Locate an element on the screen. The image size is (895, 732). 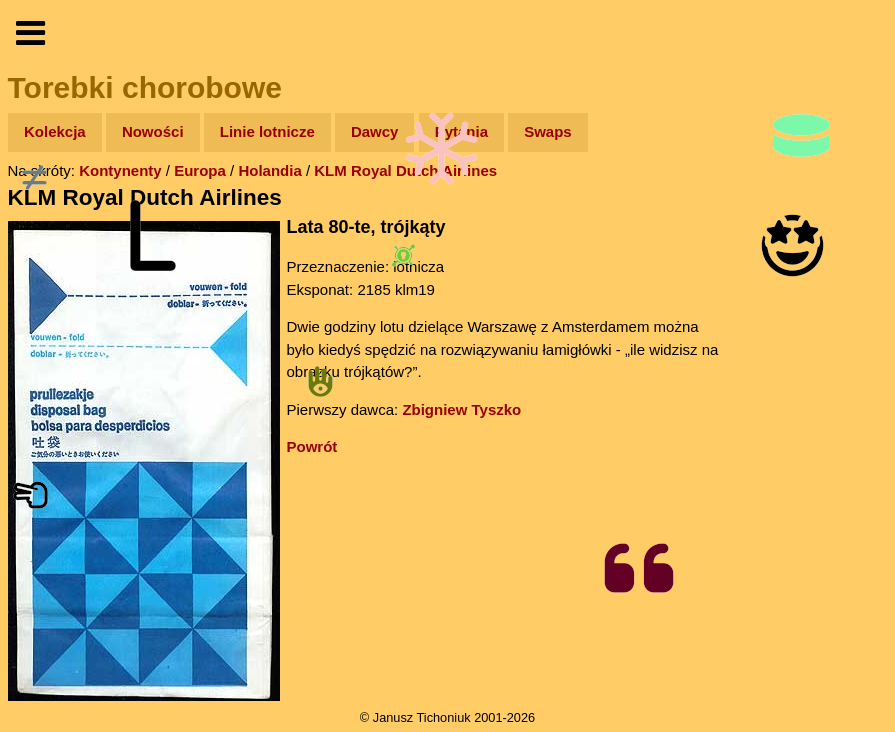
access hand tracking or gesture recognition settings is located at coordinates (320, 381).